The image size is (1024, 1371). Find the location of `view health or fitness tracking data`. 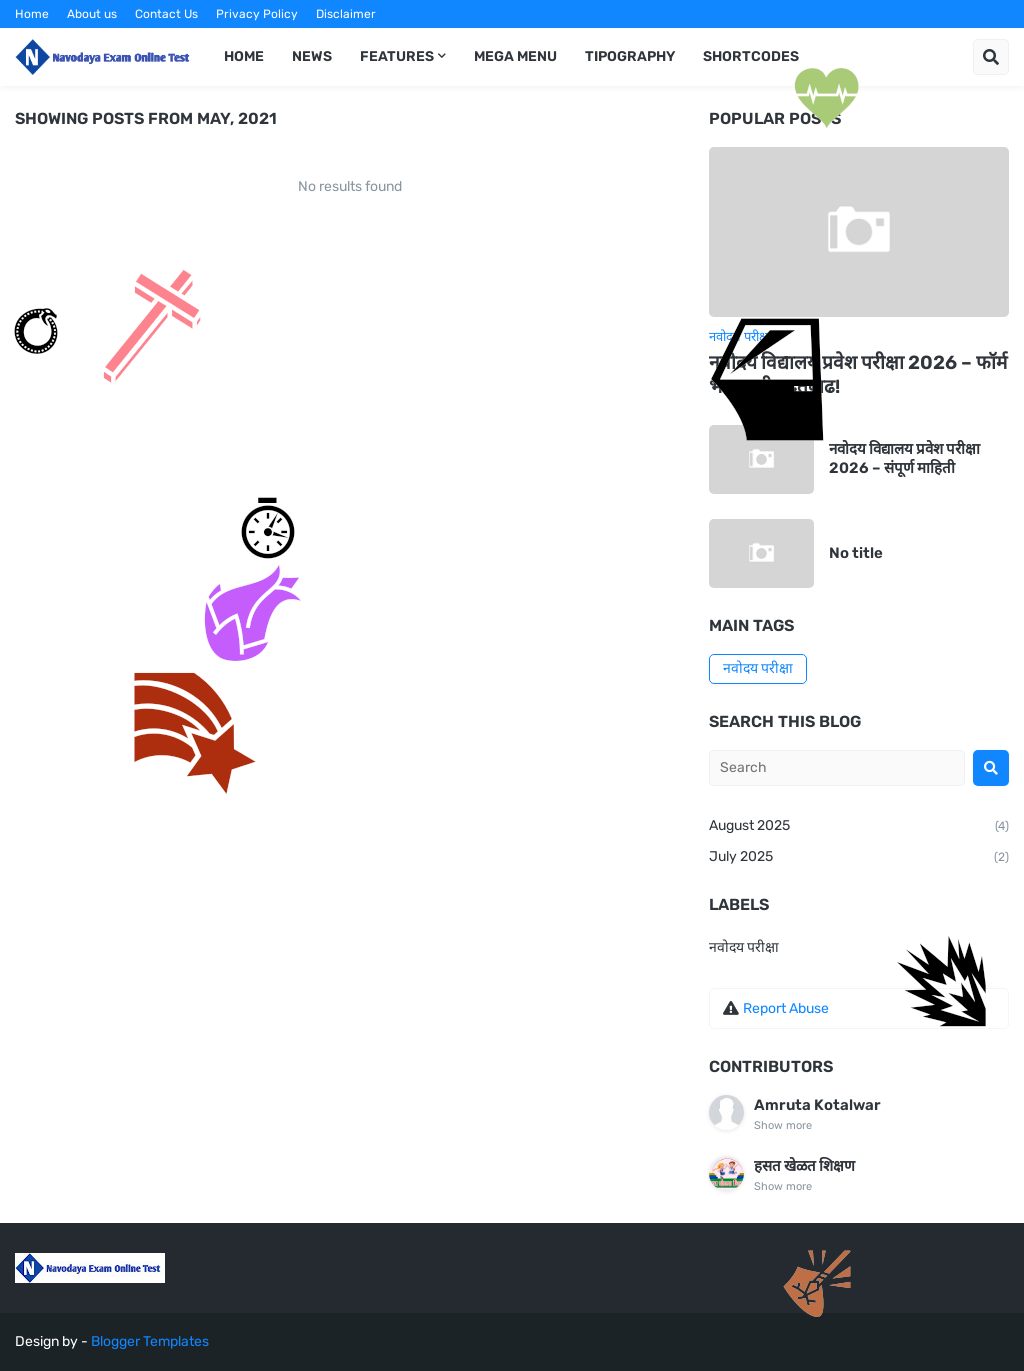

view health or fitness tracking data is located at coordinates (826, 98).